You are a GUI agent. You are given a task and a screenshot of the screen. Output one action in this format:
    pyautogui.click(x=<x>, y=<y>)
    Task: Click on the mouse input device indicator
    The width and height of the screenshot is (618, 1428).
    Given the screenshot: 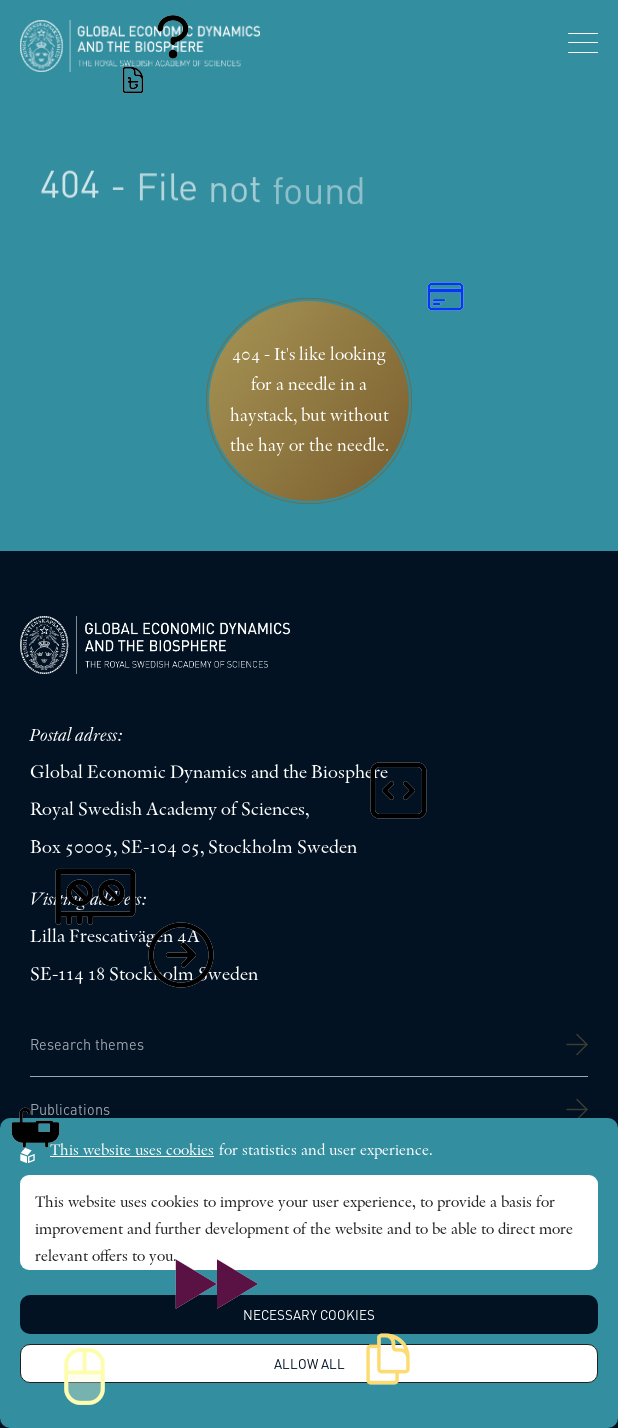 What is the action you would take?
    pyautogui.click(x=84, y=1376)
    